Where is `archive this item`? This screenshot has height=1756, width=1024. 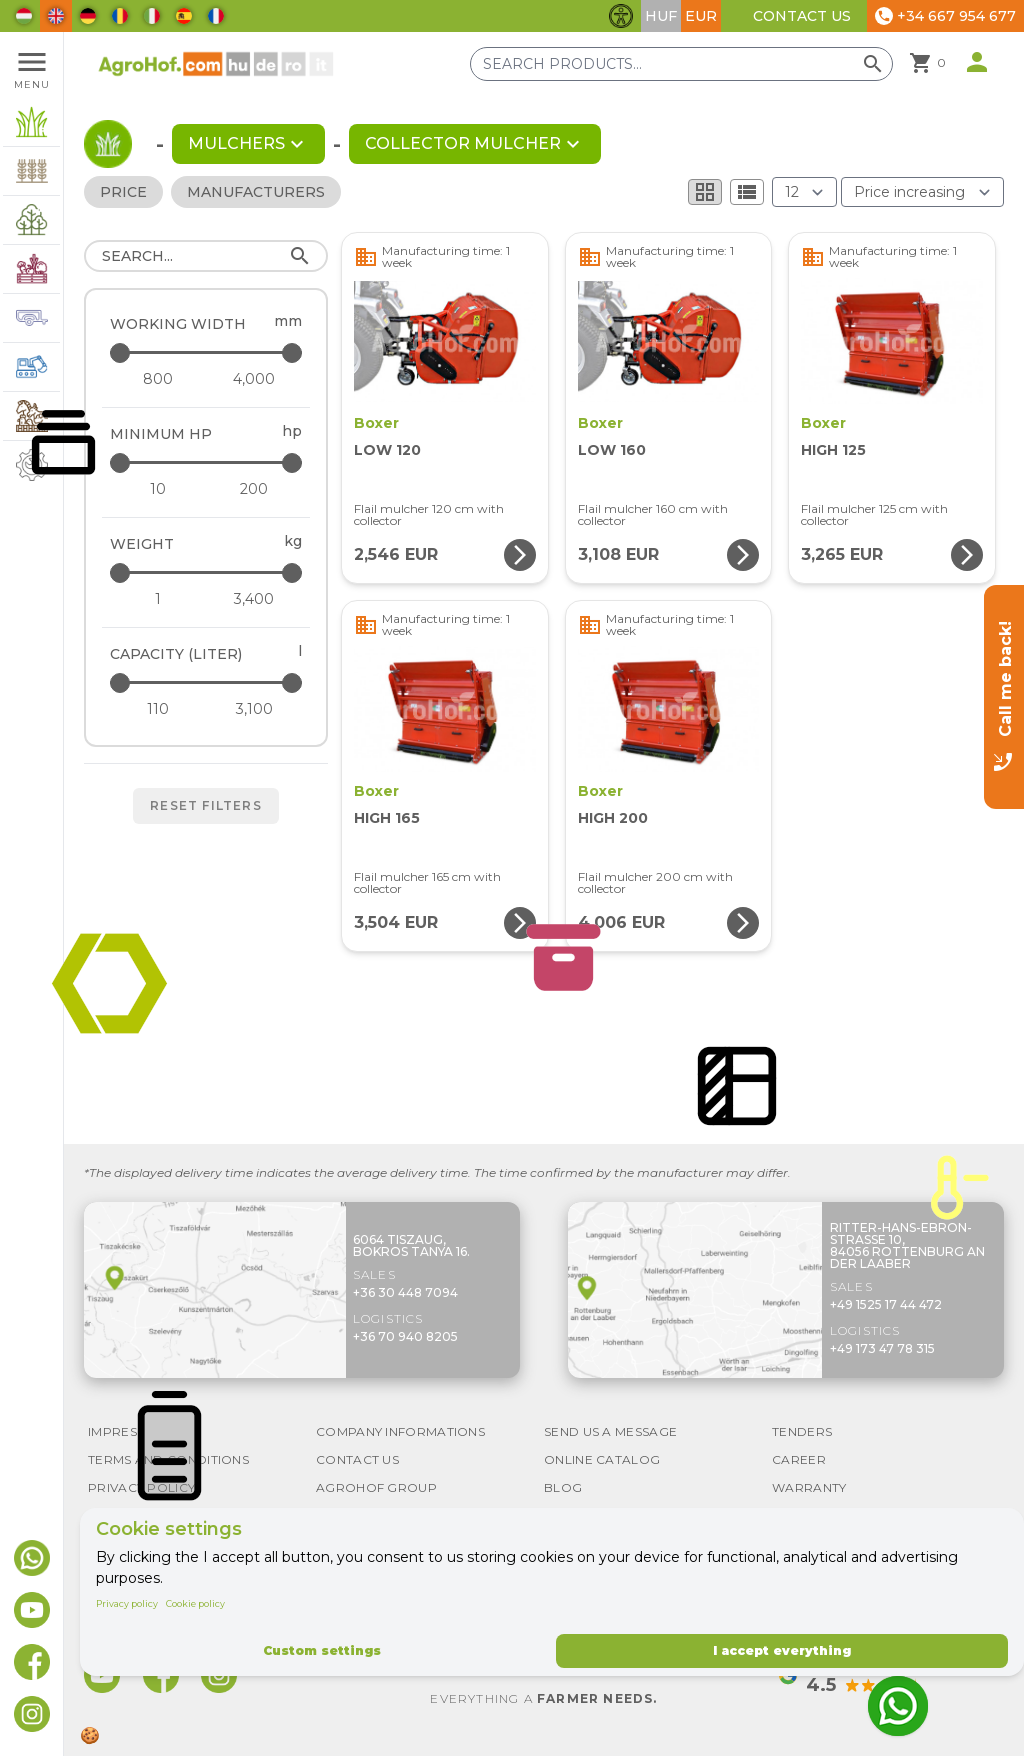
archive this item is located at coordinates (563, 957).